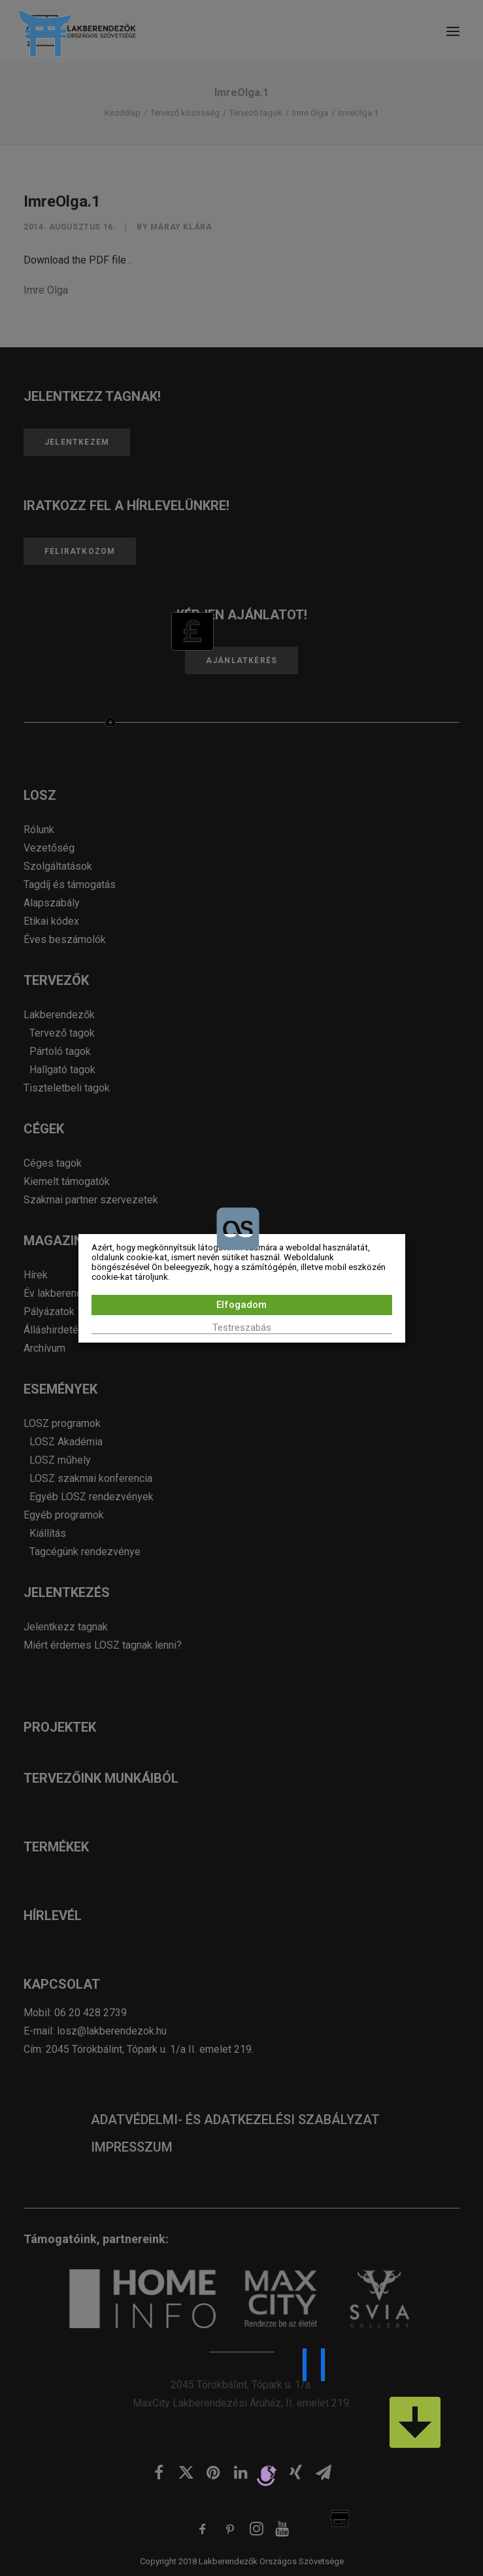  What do you see at coordinates (340, 2518) in the screenshot?
I see `access the store or shop section` at bounding box center [340, 2518].